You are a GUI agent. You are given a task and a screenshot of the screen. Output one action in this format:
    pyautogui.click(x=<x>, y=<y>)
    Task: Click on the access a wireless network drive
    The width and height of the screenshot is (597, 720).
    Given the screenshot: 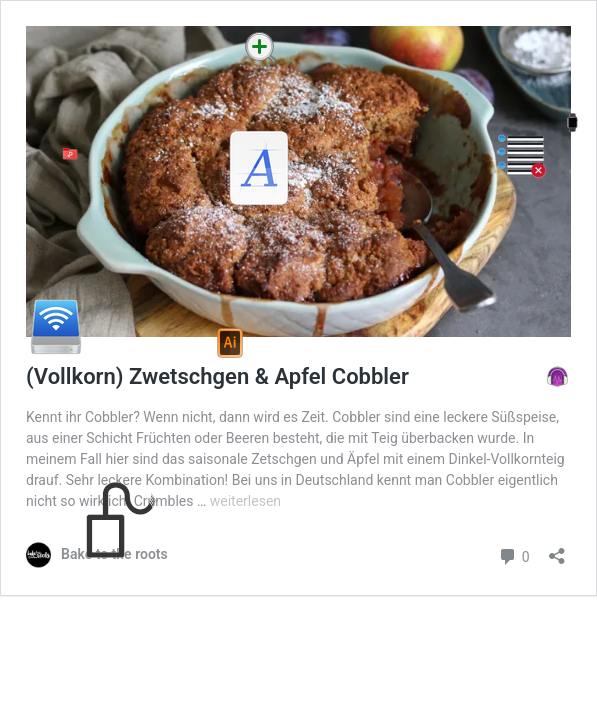 What is the action you would take?
    pyautogui.click(x=56, y=328)
    